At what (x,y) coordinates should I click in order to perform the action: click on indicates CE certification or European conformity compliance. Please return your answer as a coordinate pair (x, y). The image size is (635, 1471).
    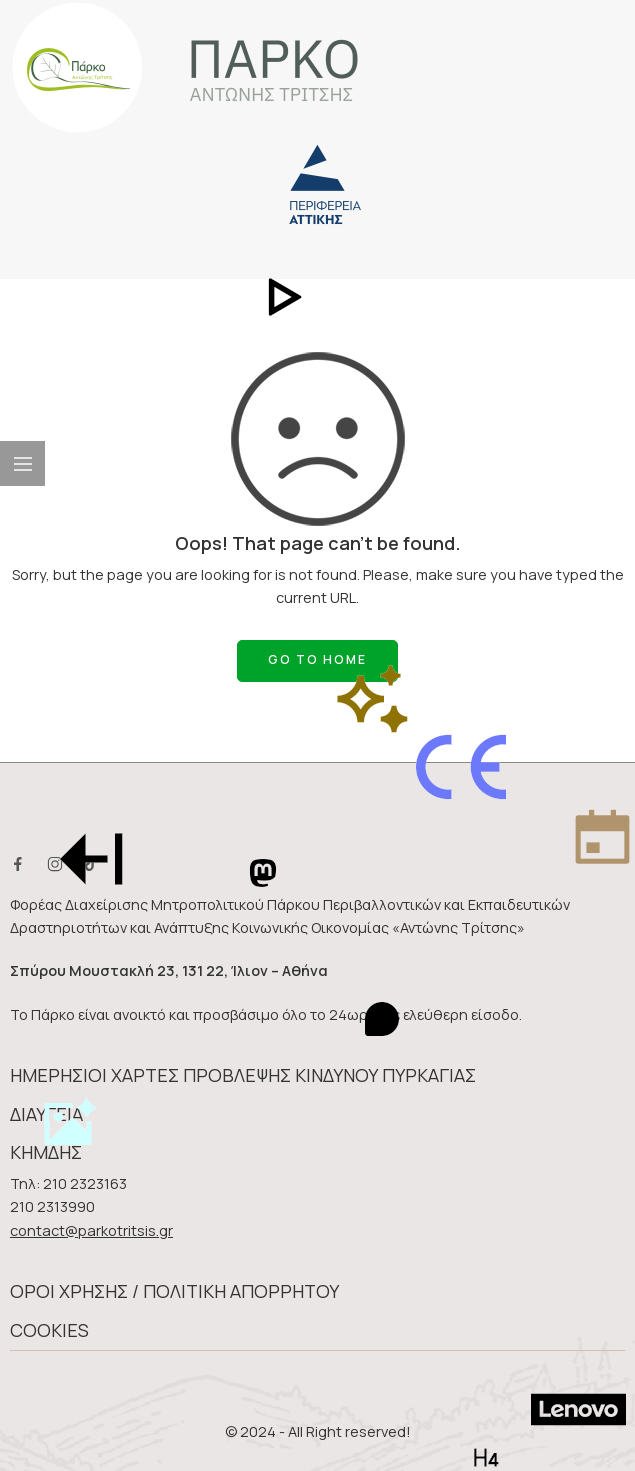
    Looking at the image, I should click on (461, 767).